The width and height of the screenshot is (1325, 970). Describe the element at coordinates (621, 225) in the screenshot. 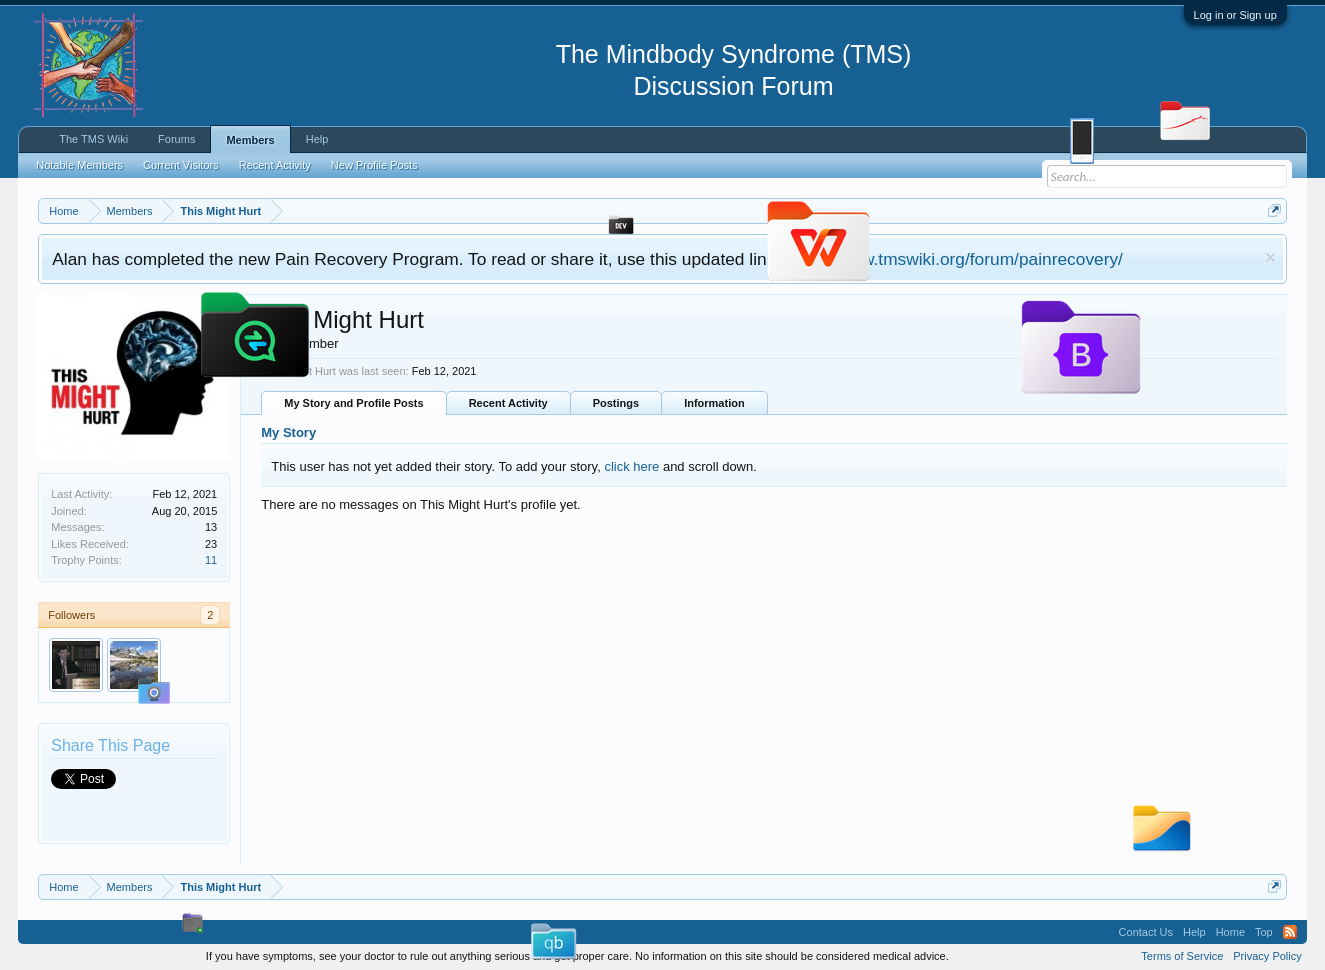

I see `folder containing dev.to related projects or resources` at that location.